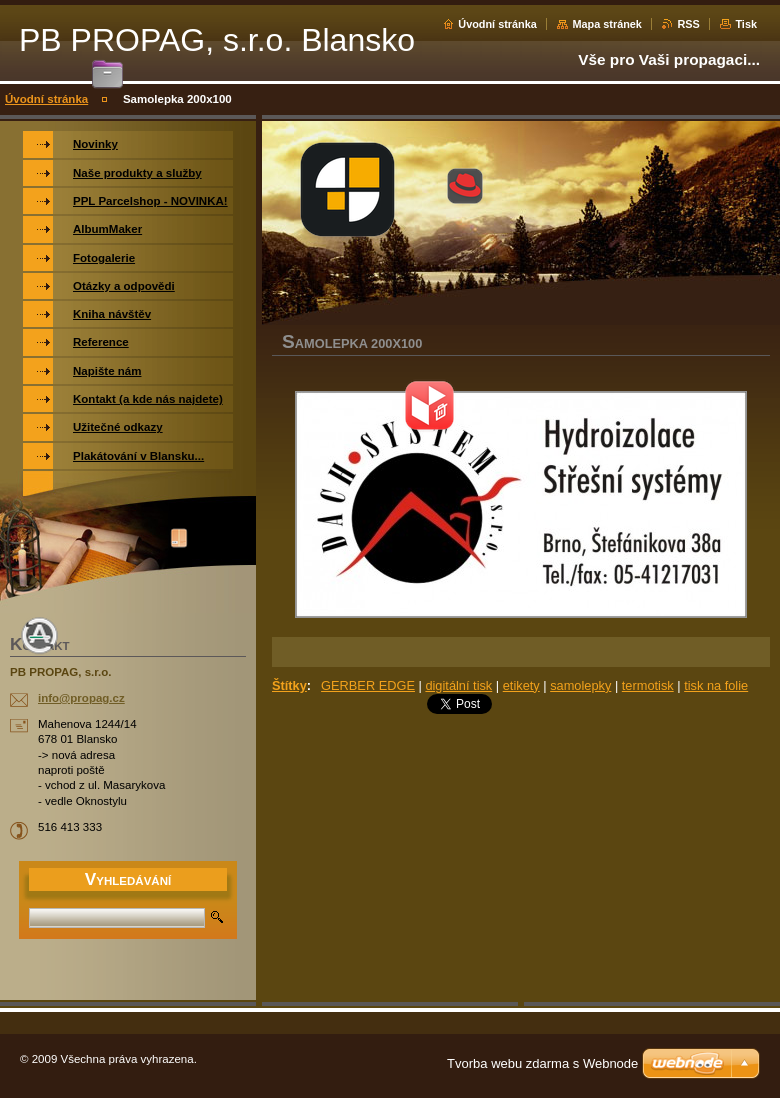 The image size is (780, 1098). I want to click on open the software update manager, so click(39, 635).